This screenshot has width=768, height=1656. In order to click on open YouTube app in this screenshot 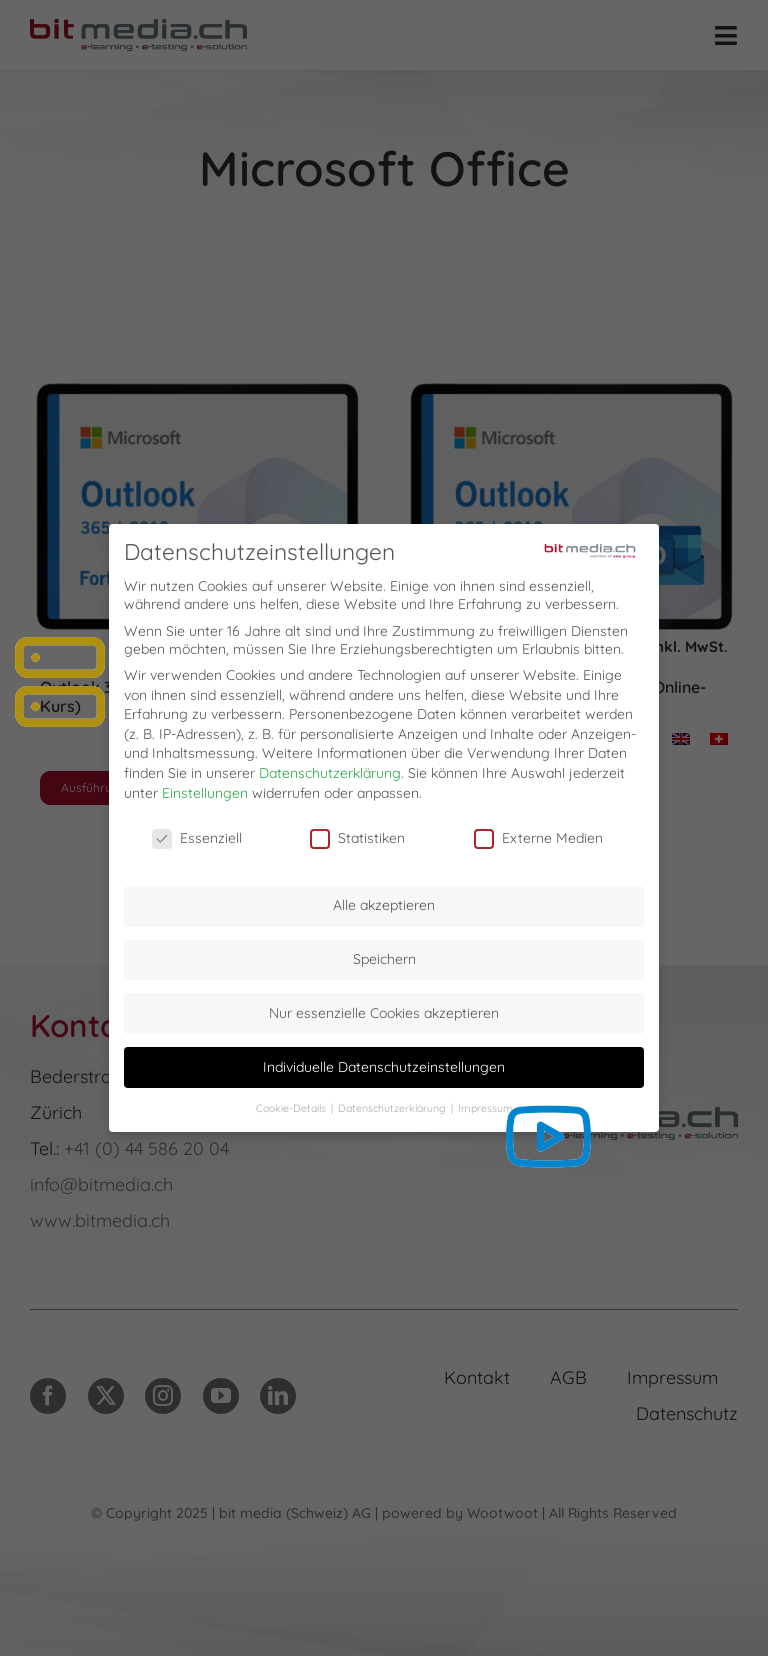, I will do `click(548, 1137)`.